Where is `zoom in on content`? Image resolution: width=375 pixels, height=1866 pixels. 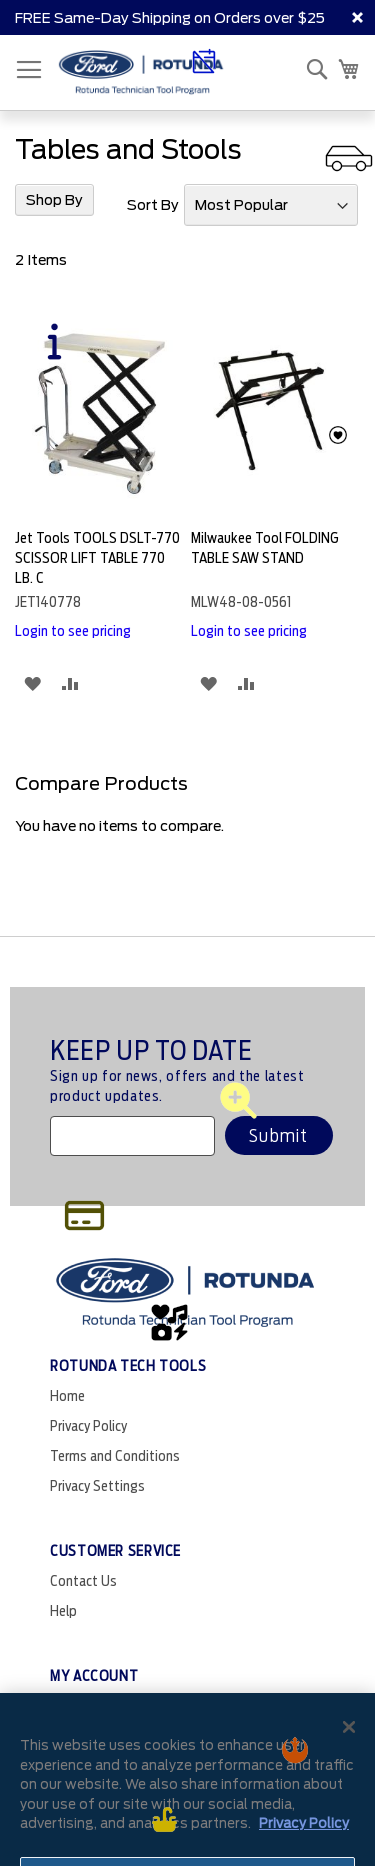
zoom in on content is located at coordinates (238, 1100).